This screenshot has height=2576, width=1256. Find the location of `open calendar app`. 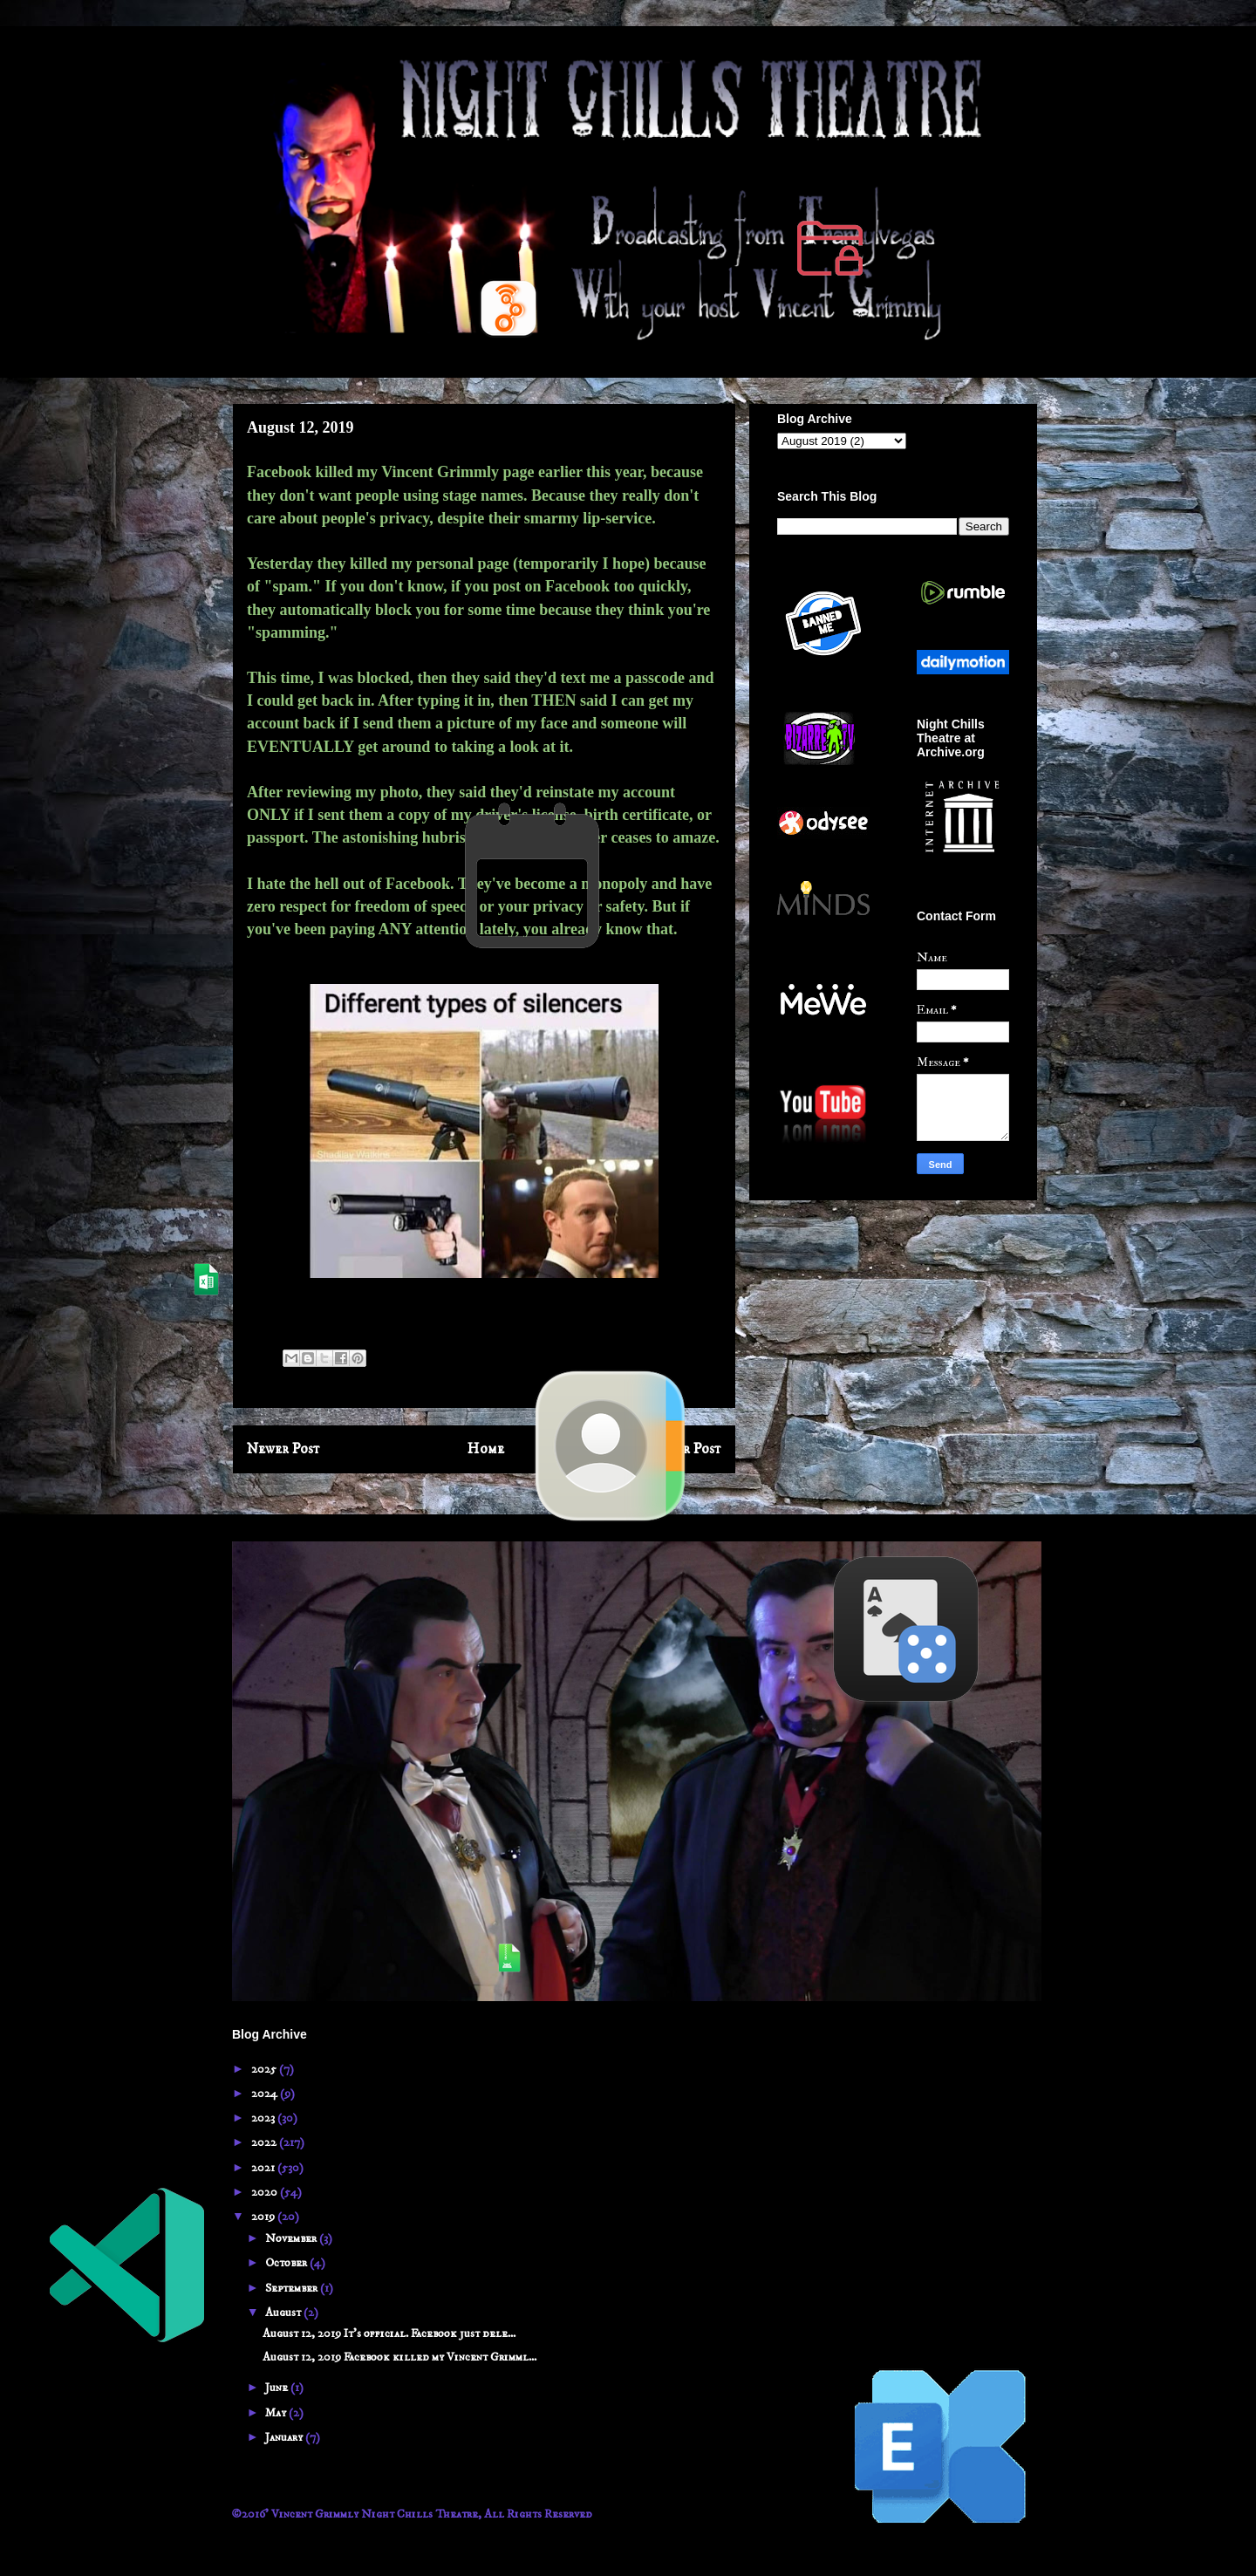

open calendar app is located at coordinates (532, 881).